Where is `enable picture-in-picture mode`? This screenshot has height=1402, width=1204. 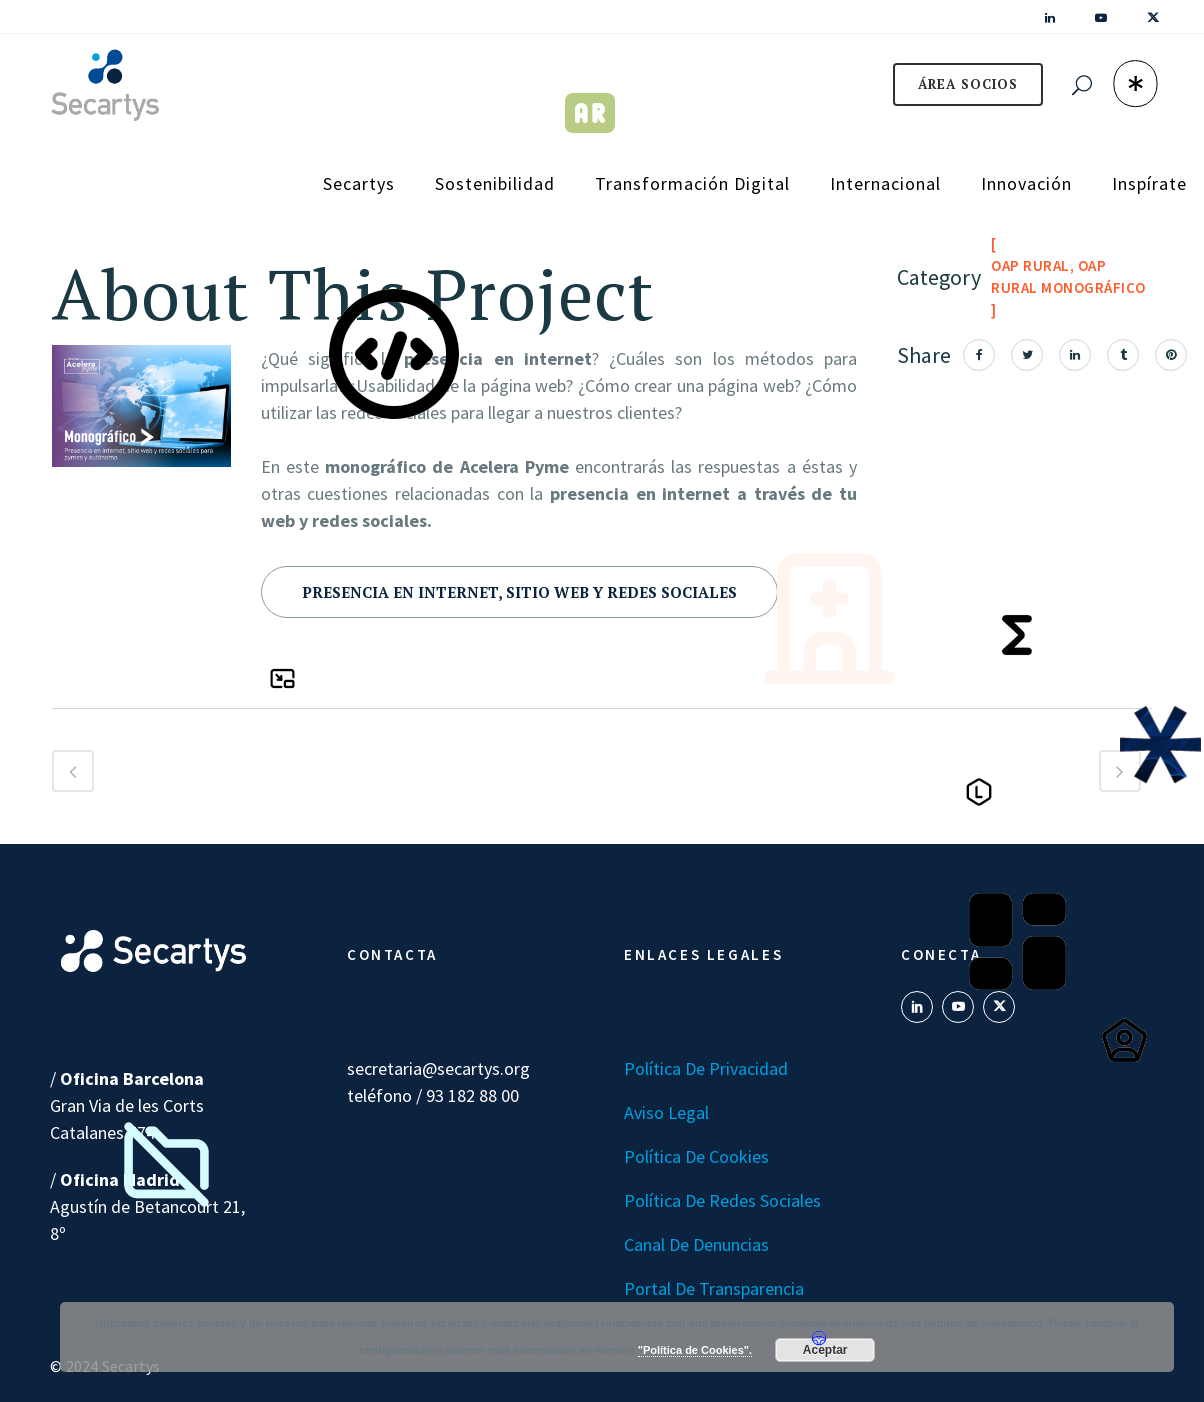 enable picture-in-picture mode is located at coordinates (282, 678).